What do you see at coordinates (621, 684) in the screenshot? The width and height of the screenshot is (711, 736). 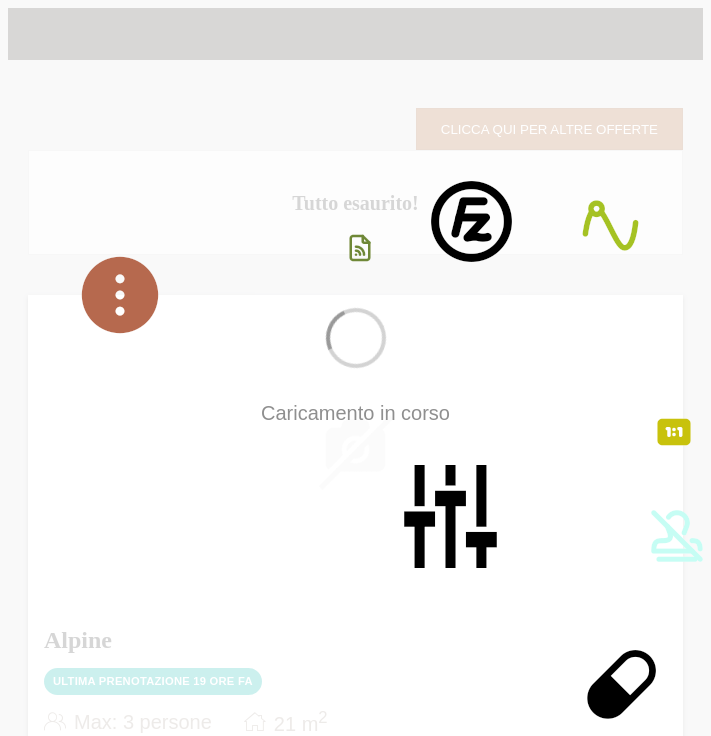 I see `access medication reminders or health settings` at bounding box center [621, 684].